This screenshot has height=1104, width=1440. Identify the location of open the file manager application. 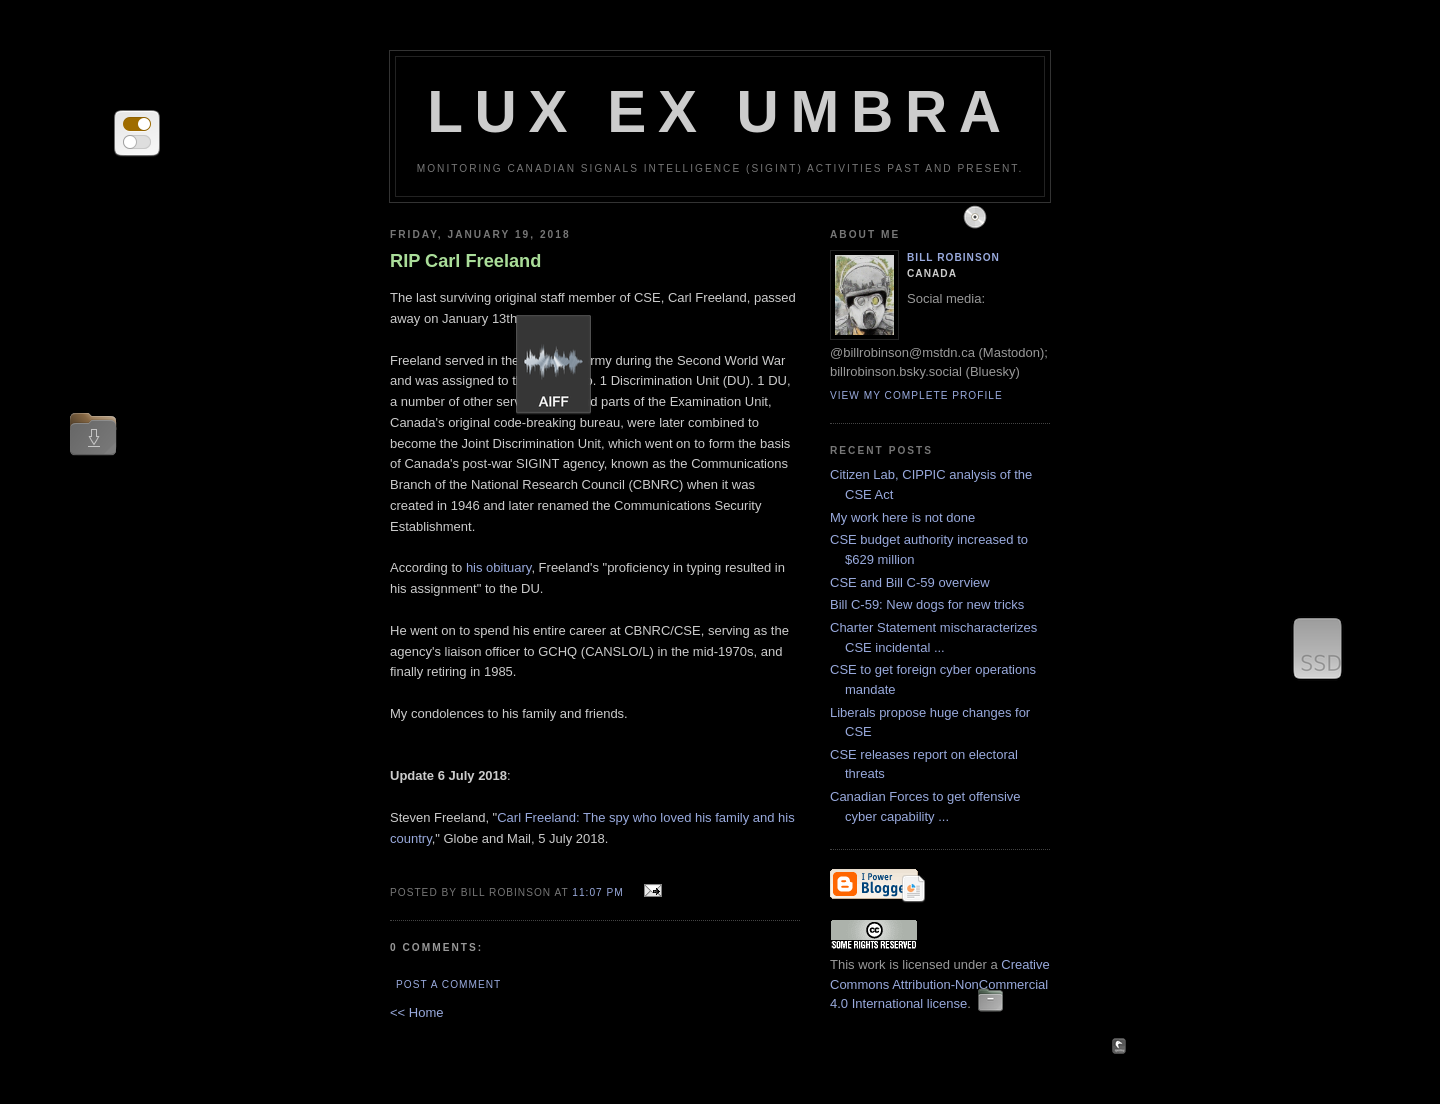
(990, 999).